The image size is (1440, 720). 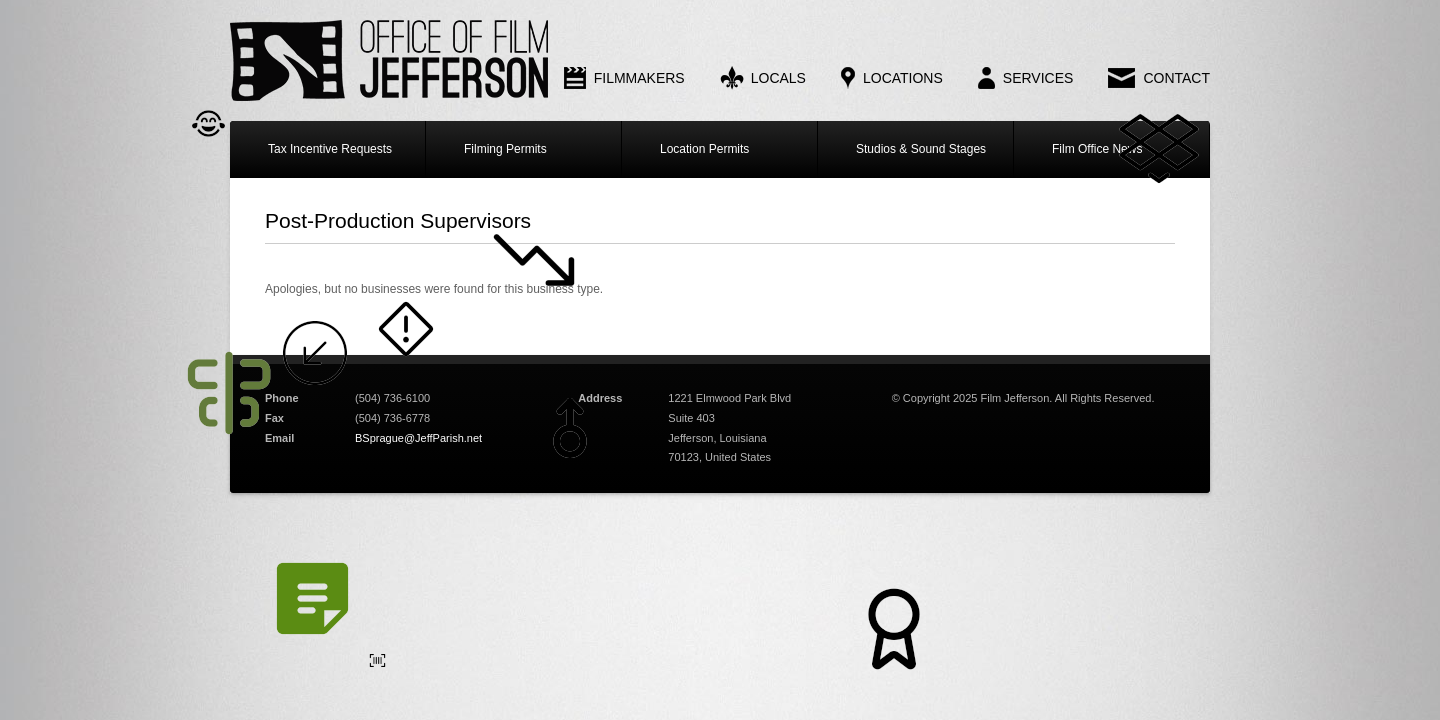 What do you see at coordinates (1159, 145) in the screenshot?
I see `open dropbox cloud storage` at bounding box center [1159, 145].